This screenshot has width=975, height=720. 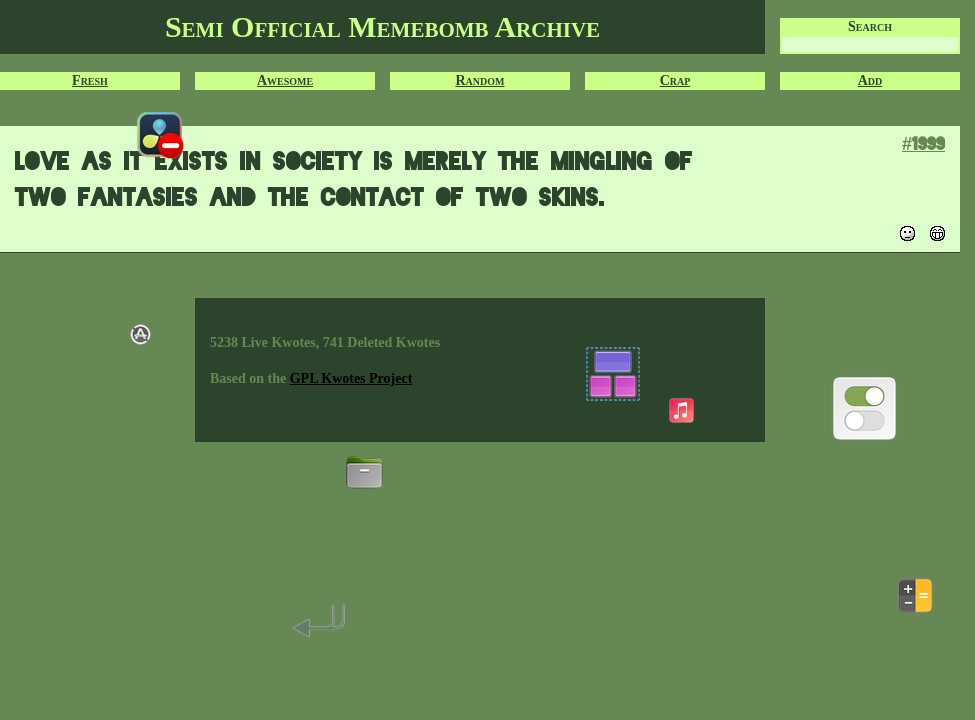 What do you see at coordinates (864, 408) in the screenshot?
I see `open desktop preferences or settings` at bounding box center [864, 408].